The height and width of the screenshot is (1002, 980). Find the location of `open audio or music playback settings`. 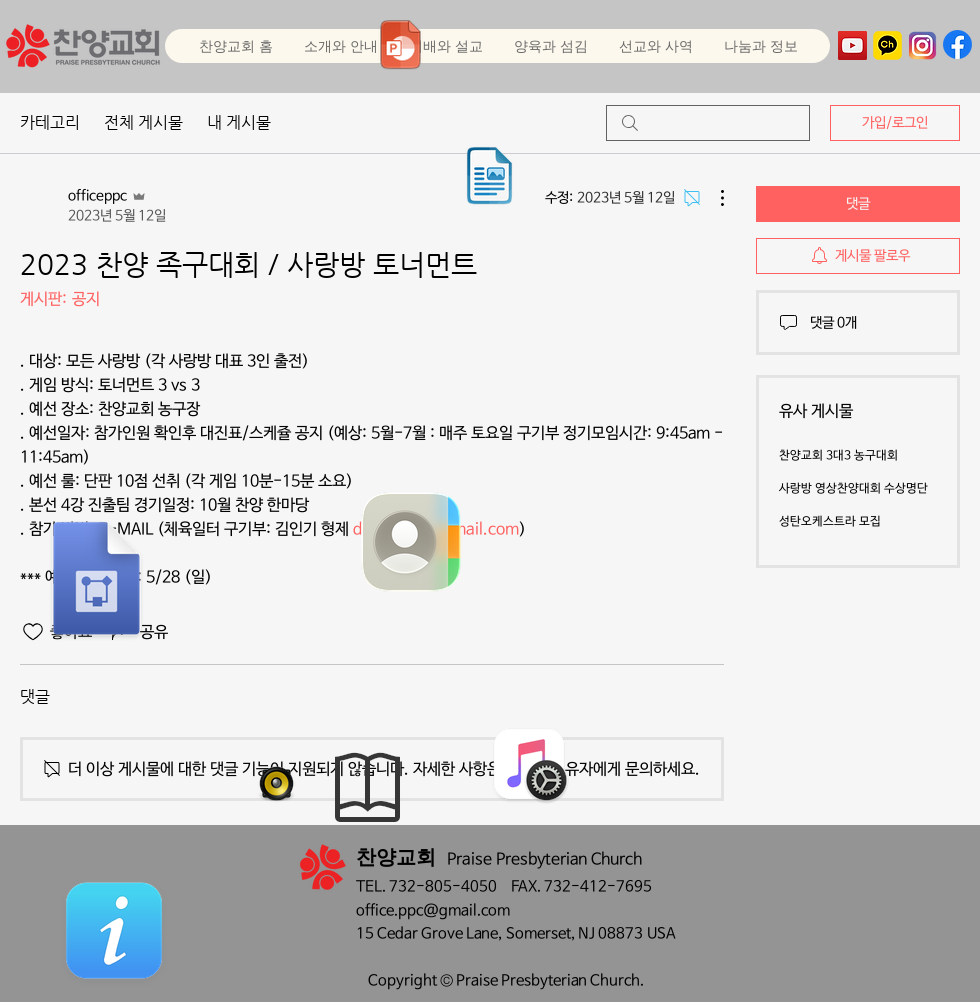

open audio or music playback settings is located at coordinates (529, 764).